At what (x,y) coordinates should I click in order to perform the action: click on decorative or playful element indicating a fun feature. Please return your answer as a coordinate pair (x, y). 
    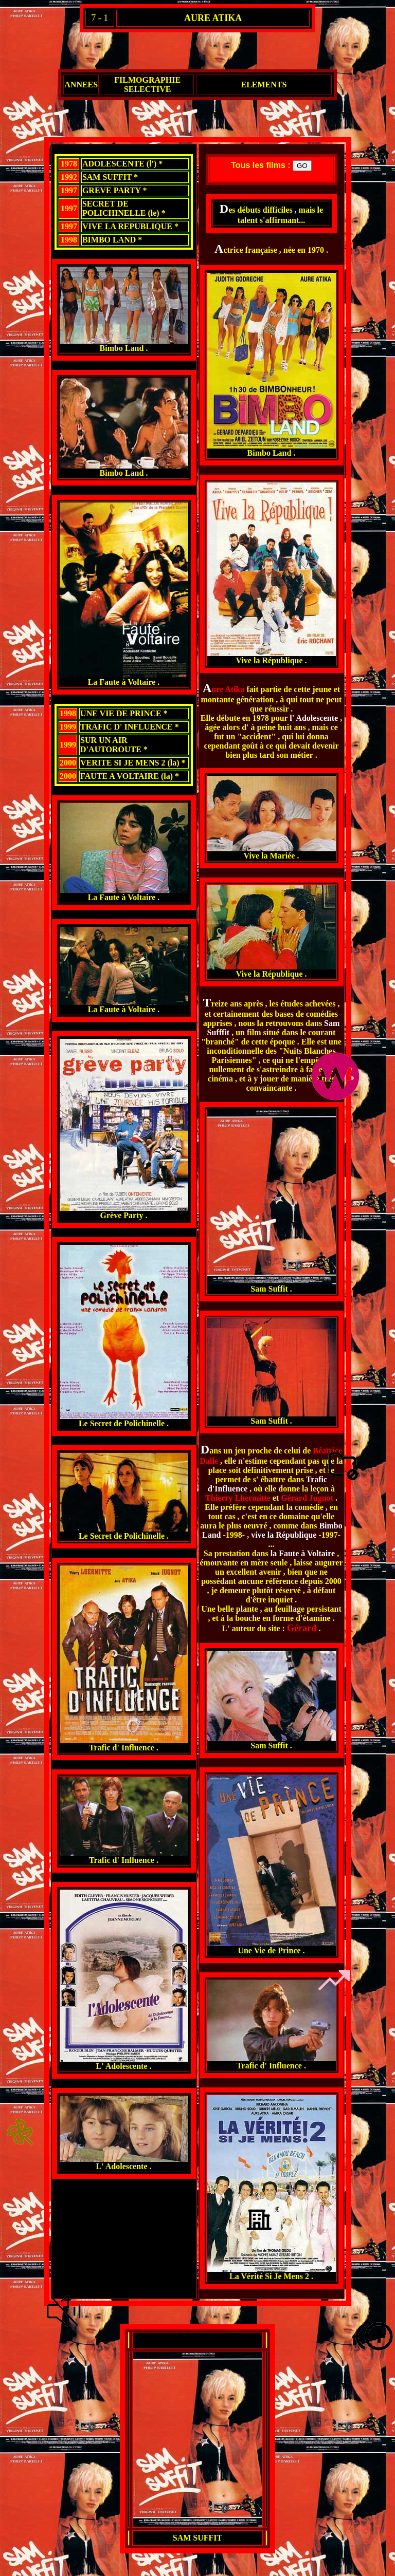
    Looking at the image, I should click on (21, 2133).